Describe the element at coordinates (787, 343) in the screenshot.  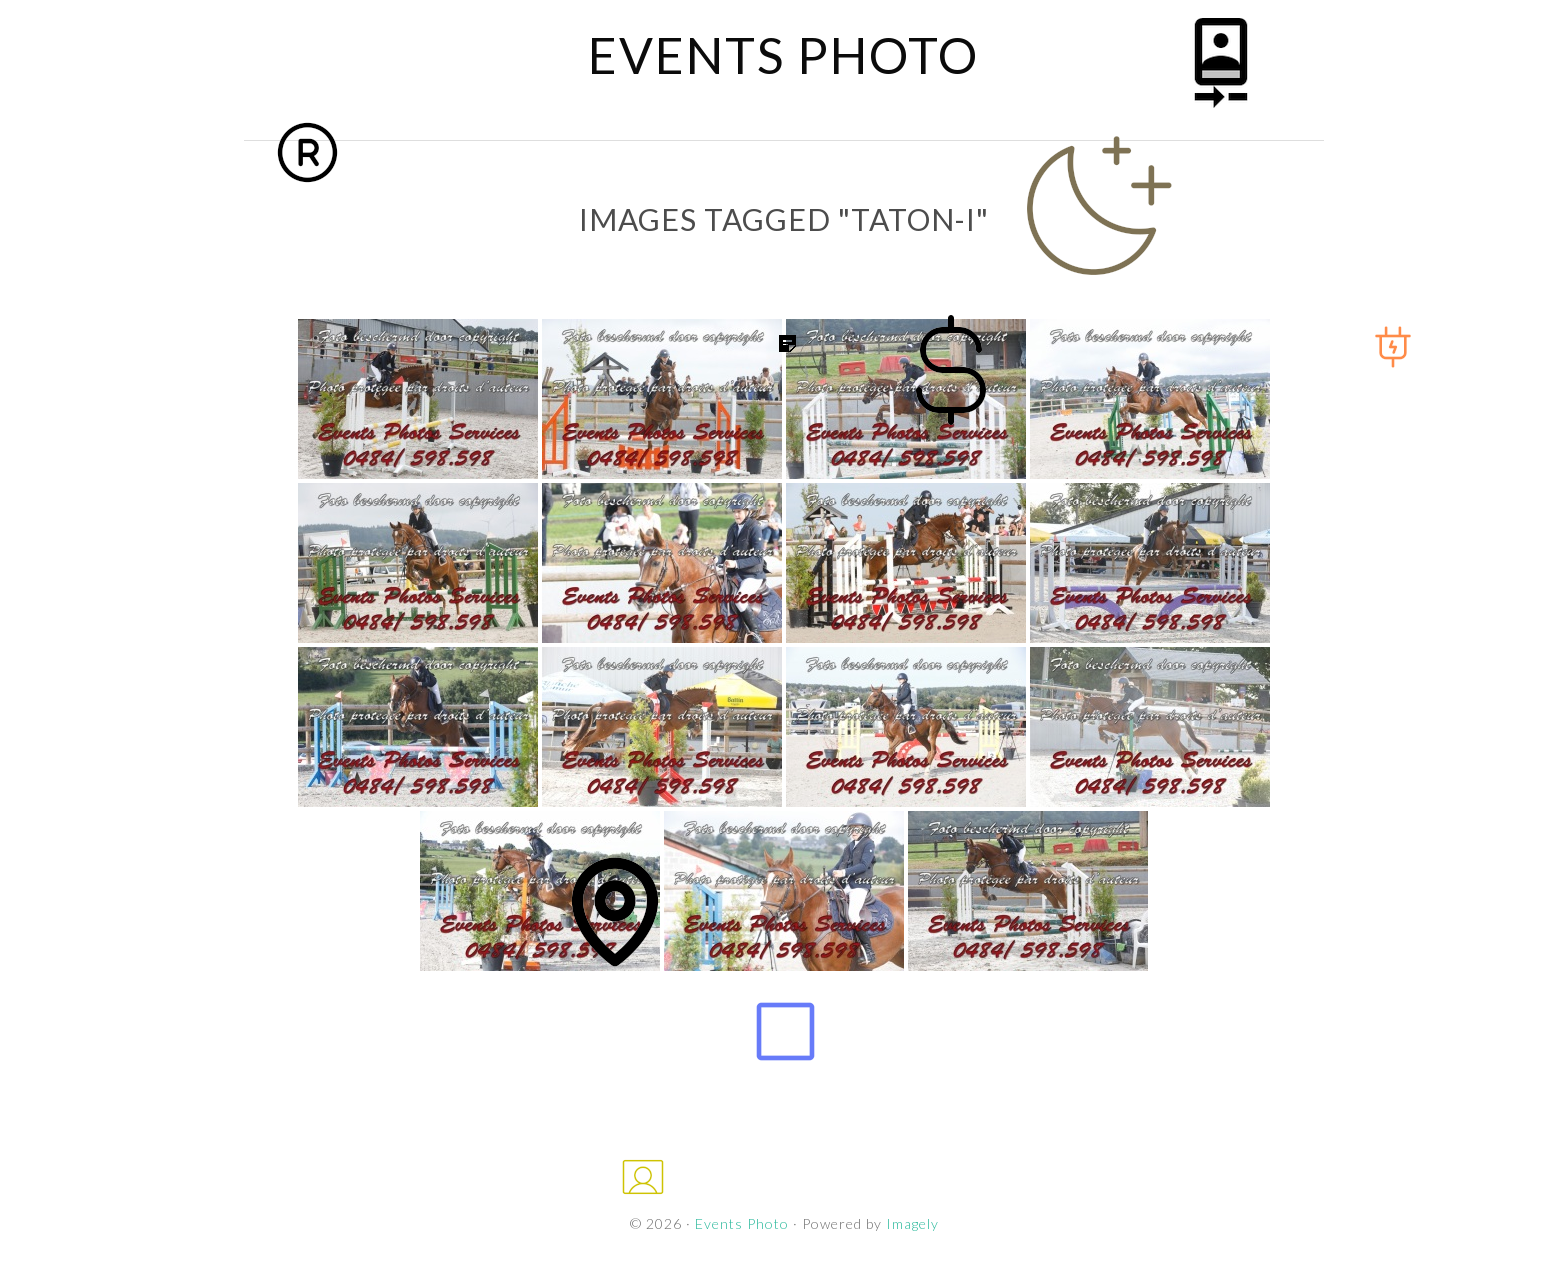
I see `create a new sticky note` at that location.